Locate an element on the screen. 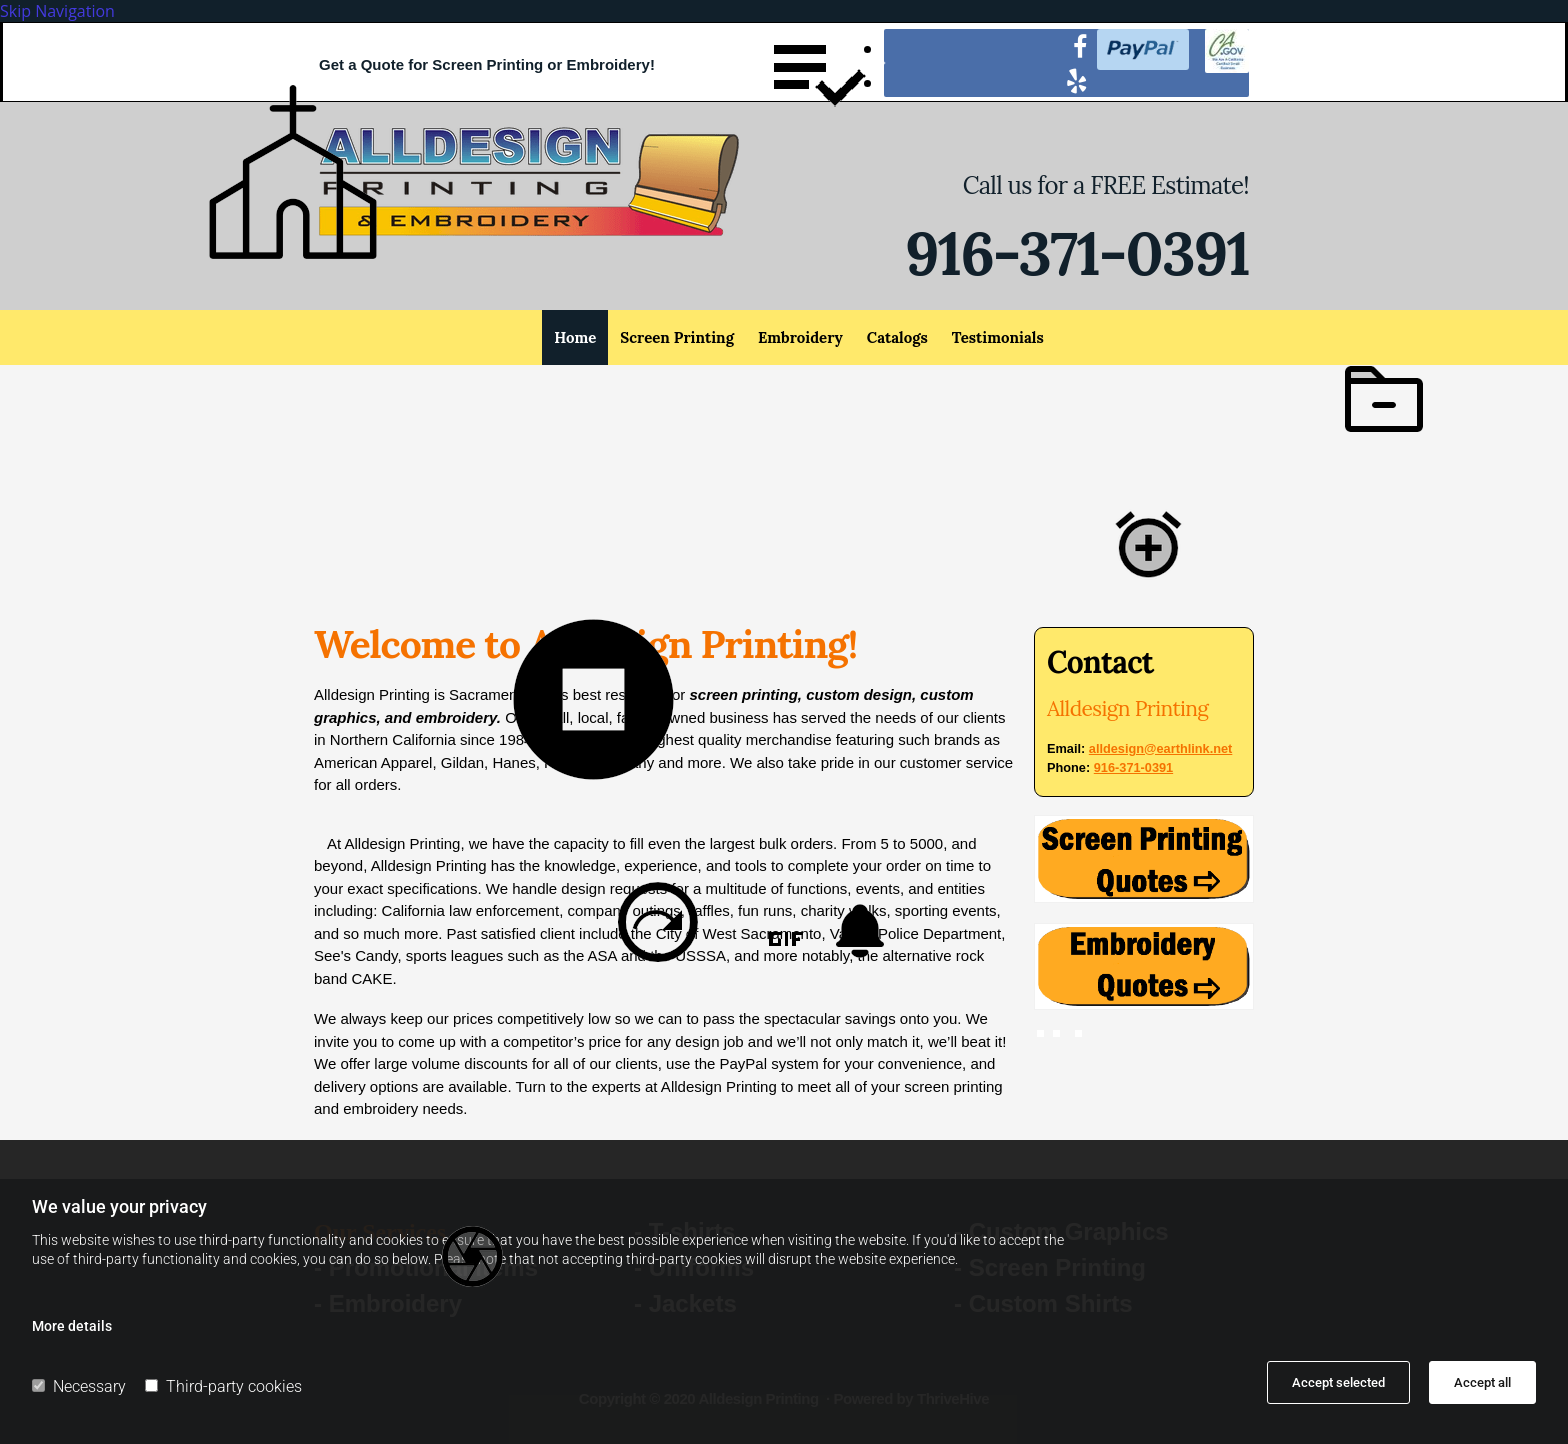  insert a GIF into your message is located at coordinates (786, 939).